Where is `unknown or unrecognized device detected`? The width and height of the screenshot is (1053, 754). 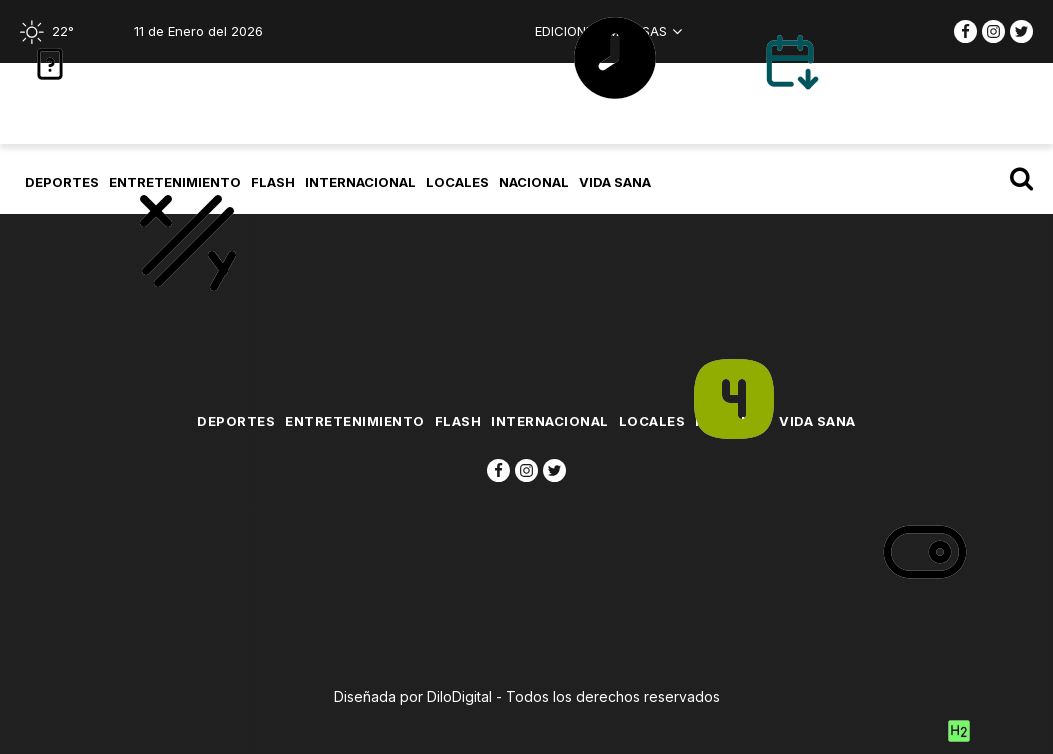
unknown or unrecognized device detected is located at coordinates (50, 64).